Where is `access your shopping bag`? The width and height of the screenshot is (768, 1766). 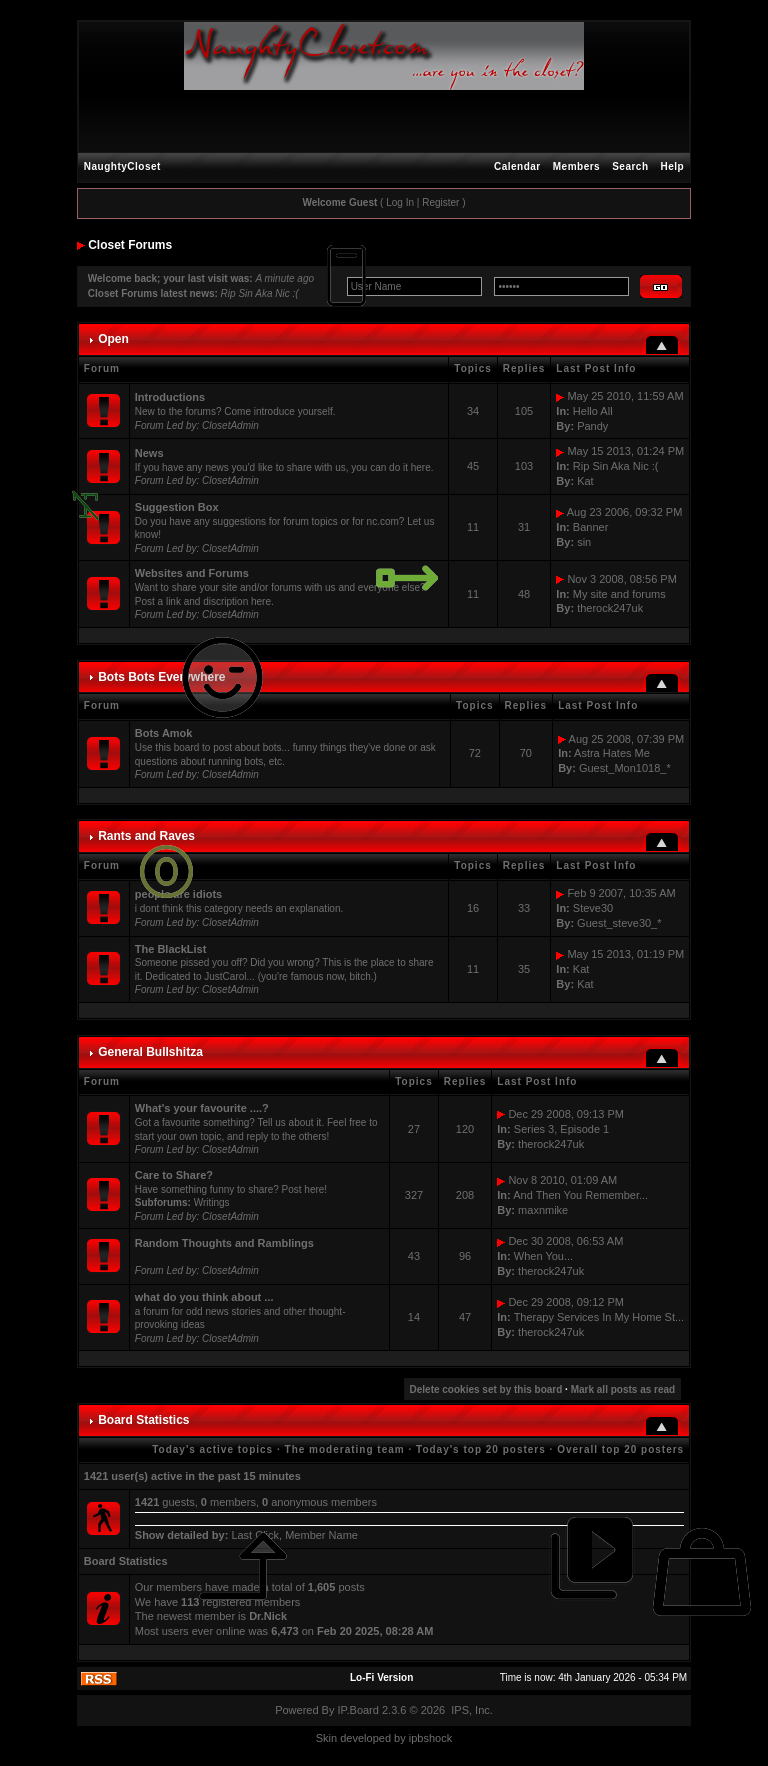 access your shopping bag is located at coordinates (702, 1577).